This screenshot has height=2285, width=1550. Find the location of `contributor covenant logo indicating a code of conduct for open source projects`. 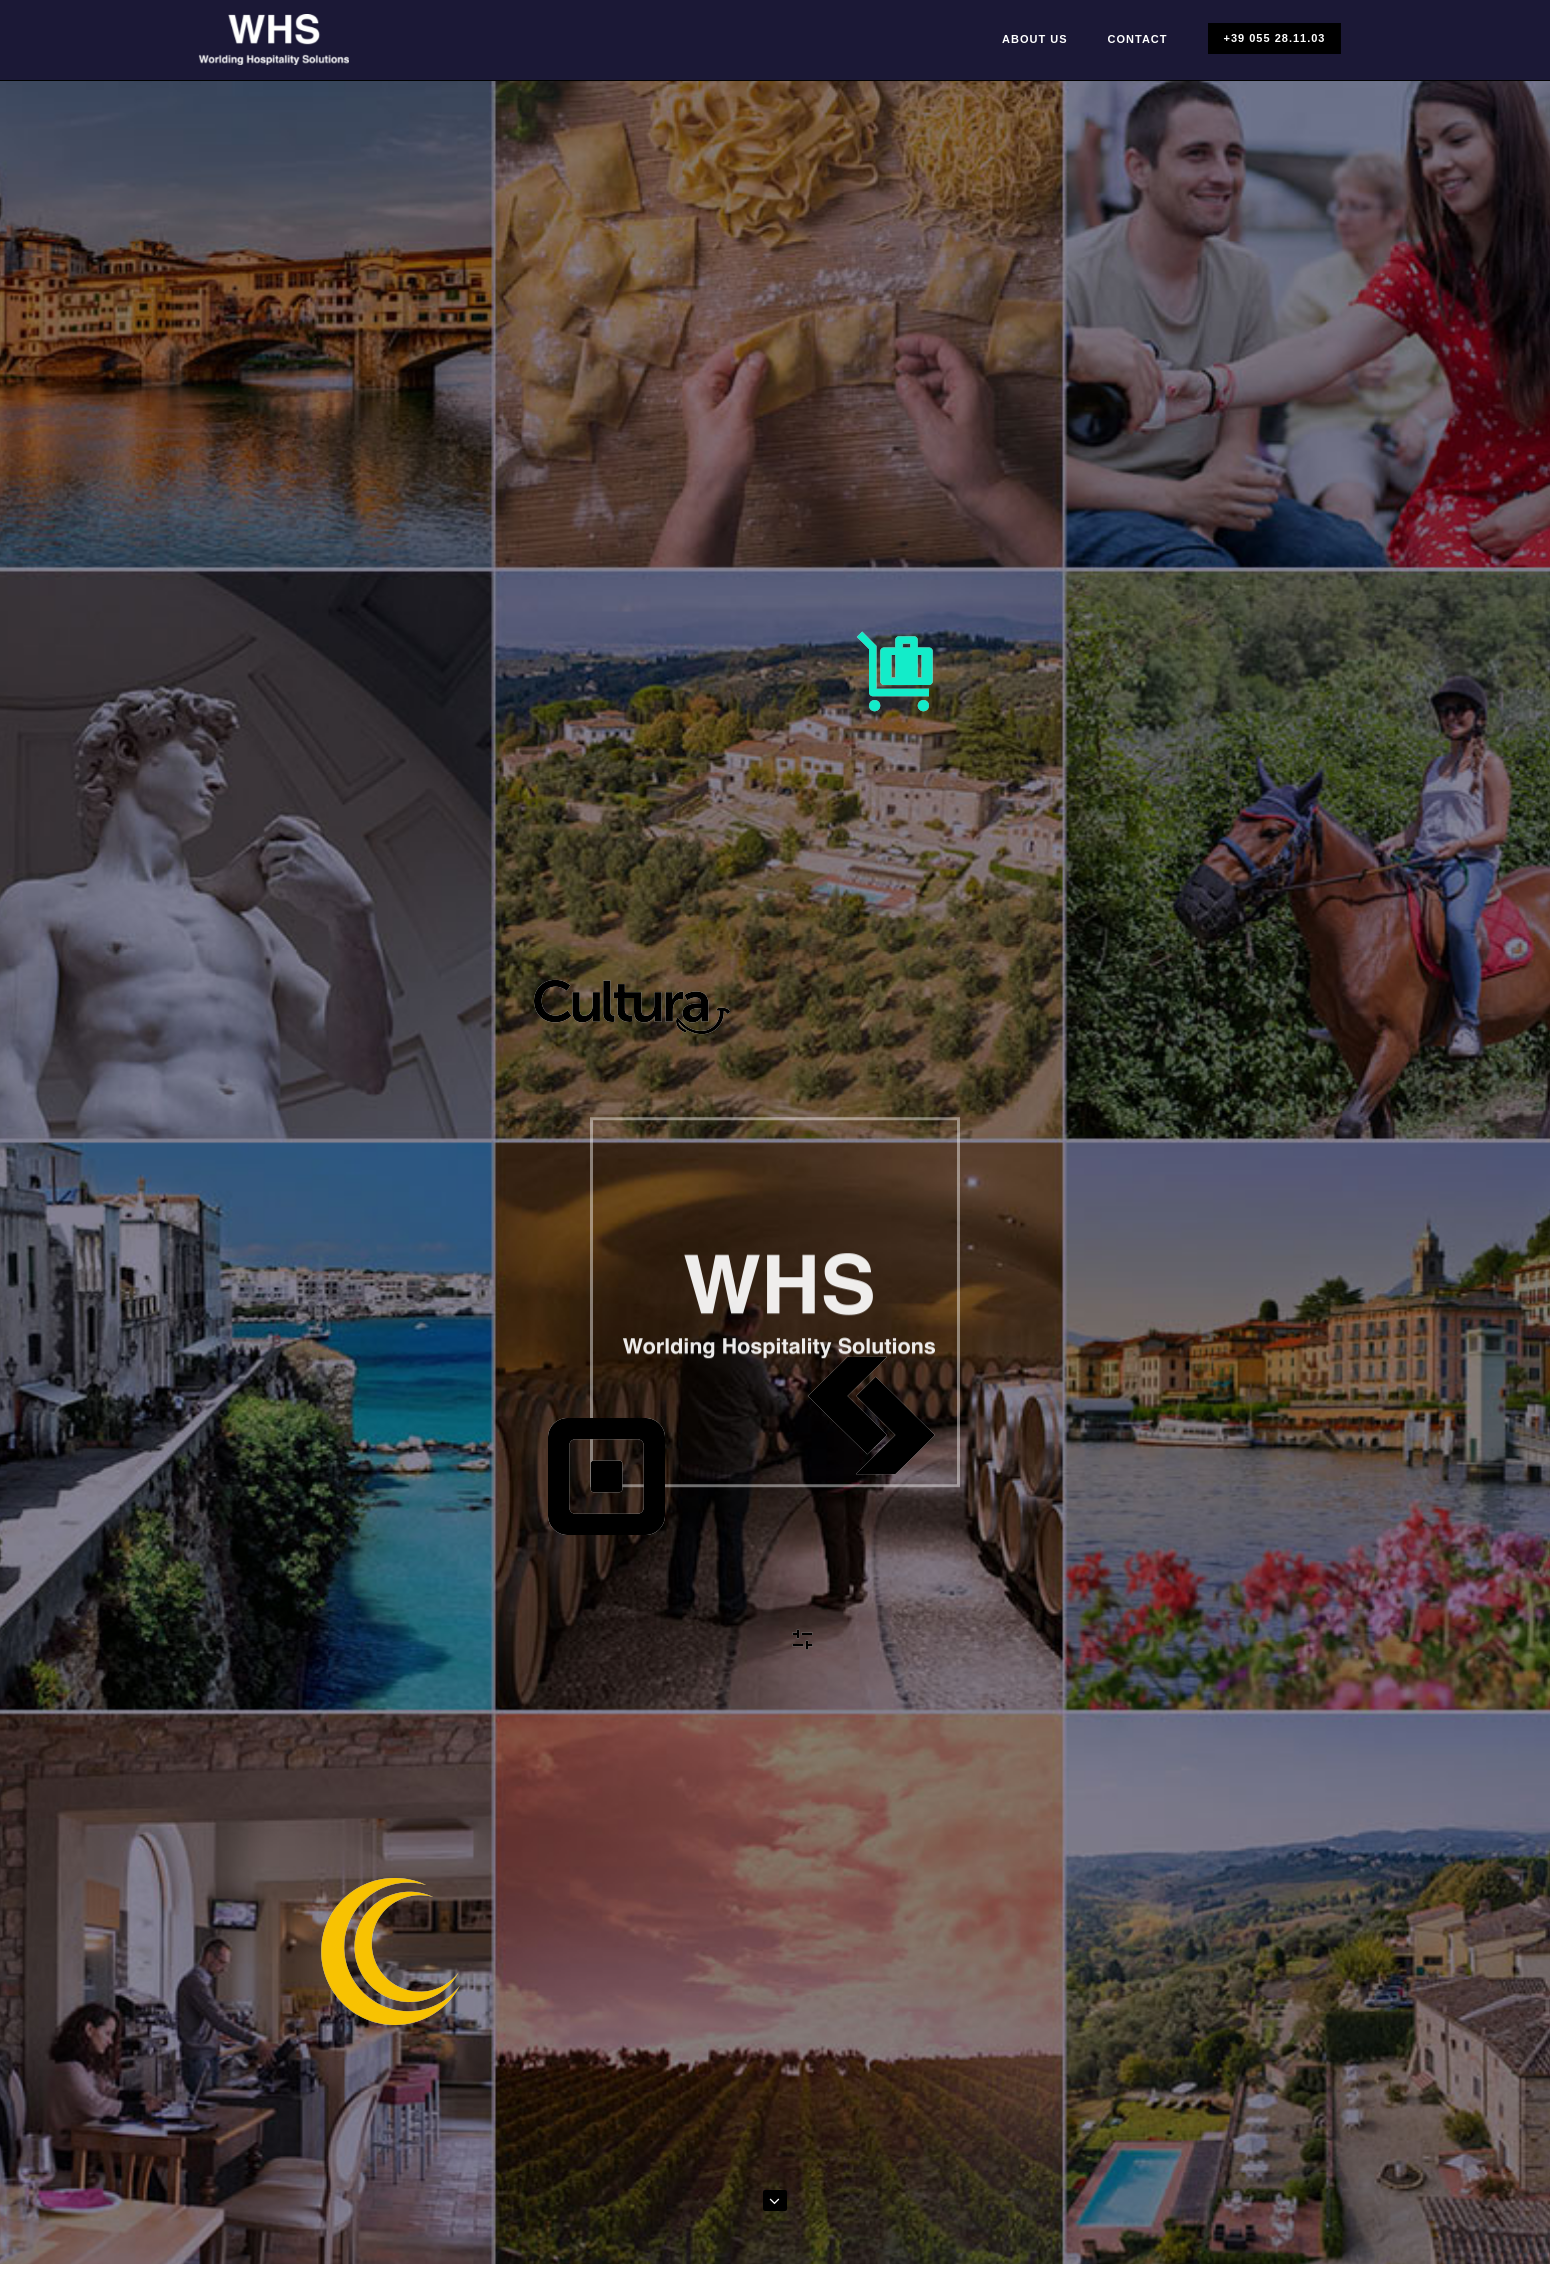

contributor covenant logo indicating a code of conduct for open source projects is located at coordinates (390, 1951).